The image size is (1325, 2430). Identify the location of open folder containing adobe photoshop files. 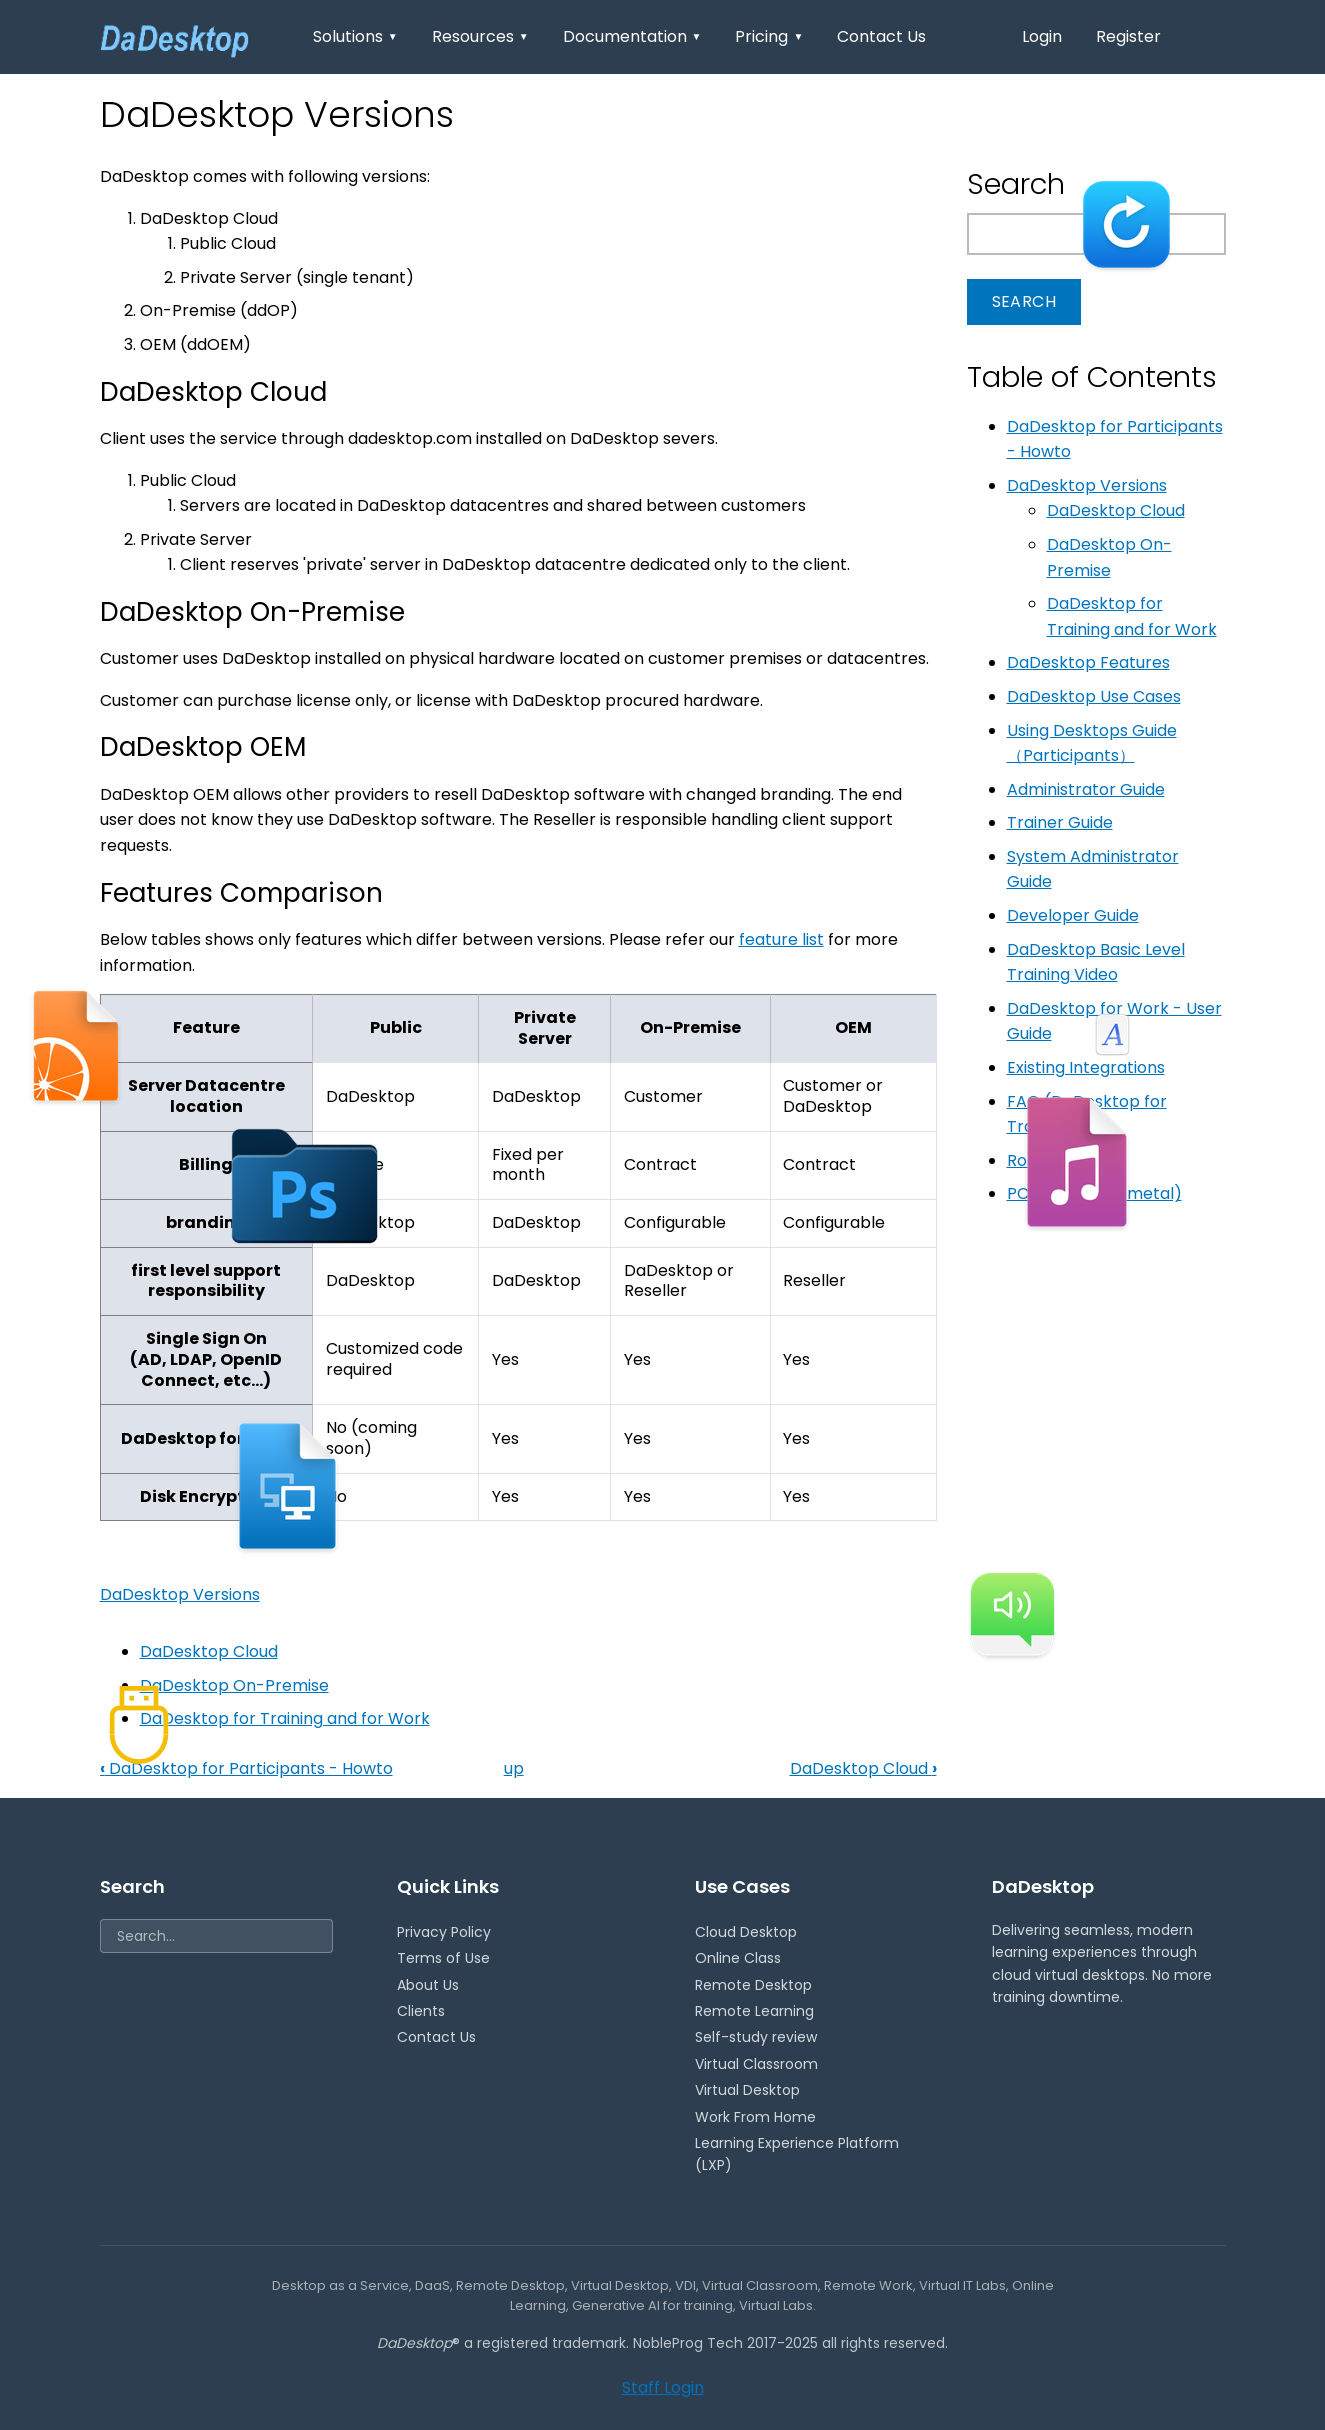
(304, 1190).